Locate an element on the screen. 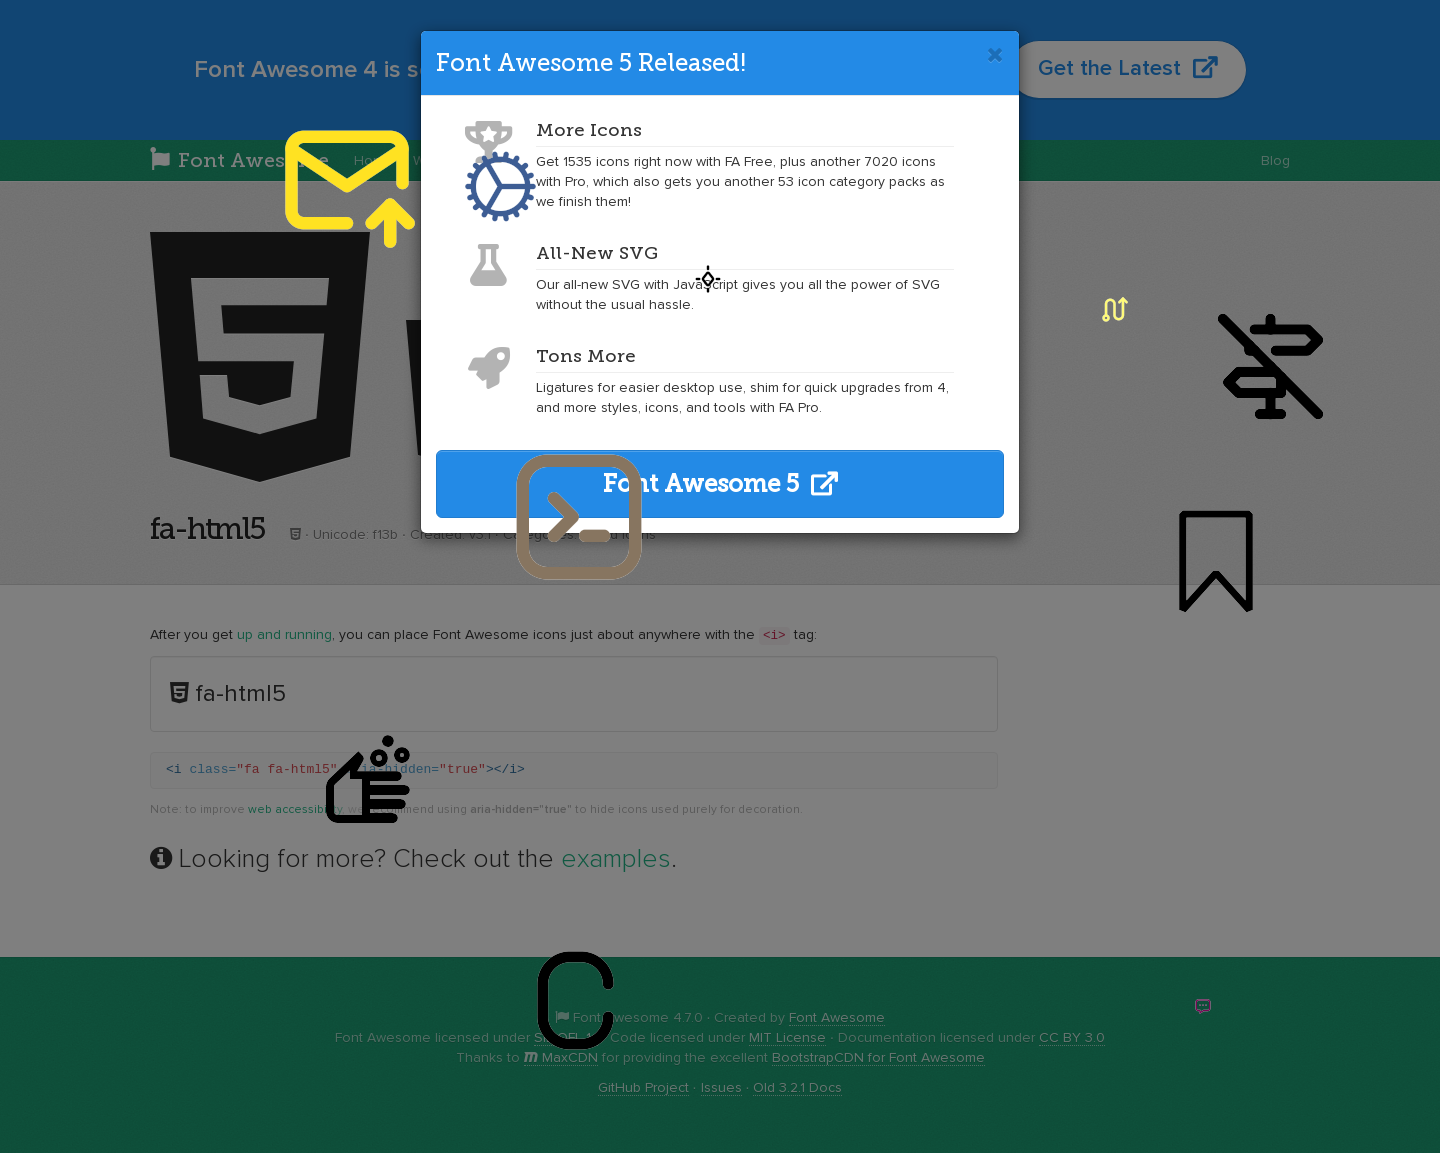  upload or send an email is located at coordinates (347, 180).